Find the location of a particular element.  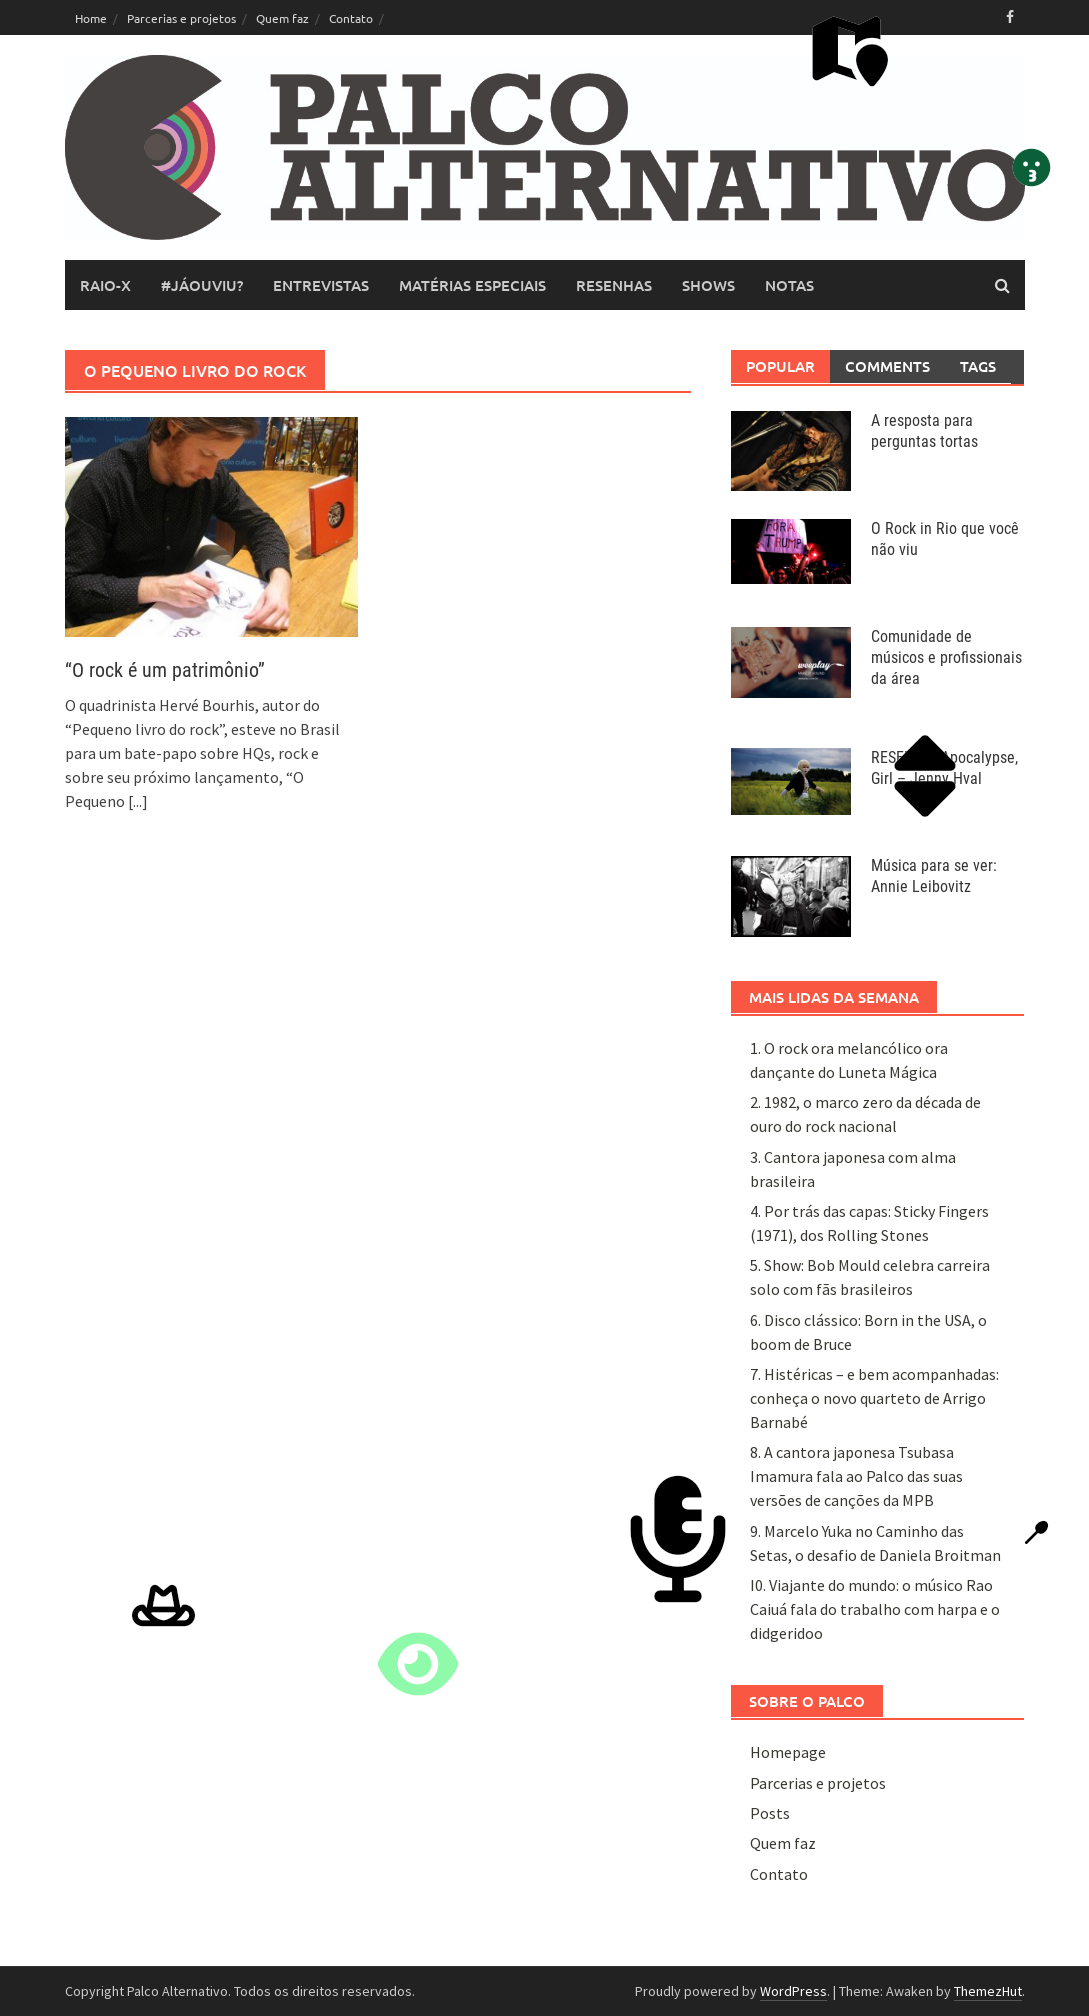

access food or dining options is located at coordinates (1036, 1532).